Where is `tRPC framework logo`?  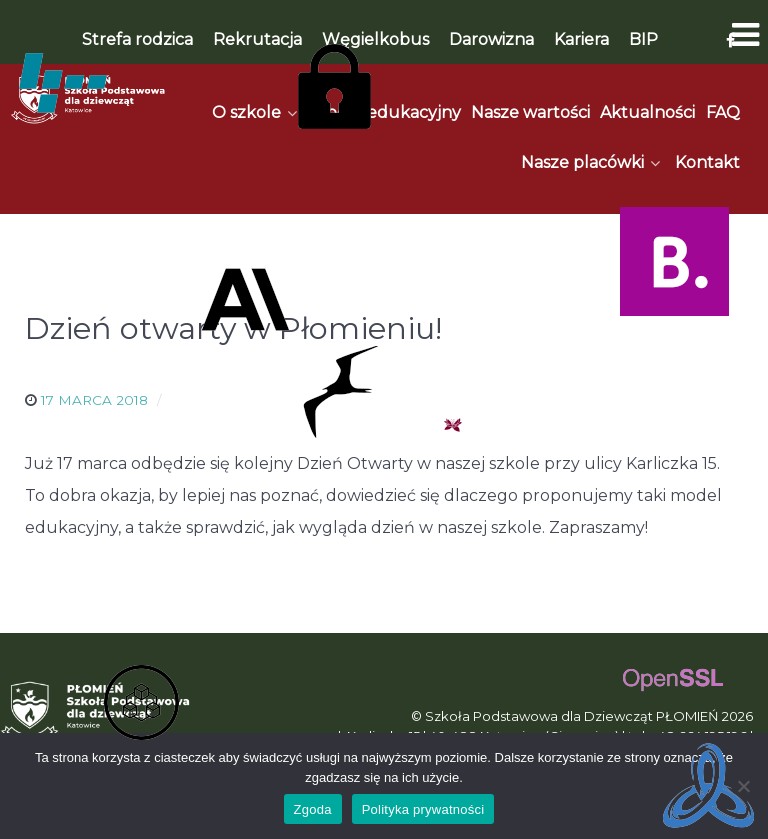 tRPC framework logo is located at coordinates (141, 702).